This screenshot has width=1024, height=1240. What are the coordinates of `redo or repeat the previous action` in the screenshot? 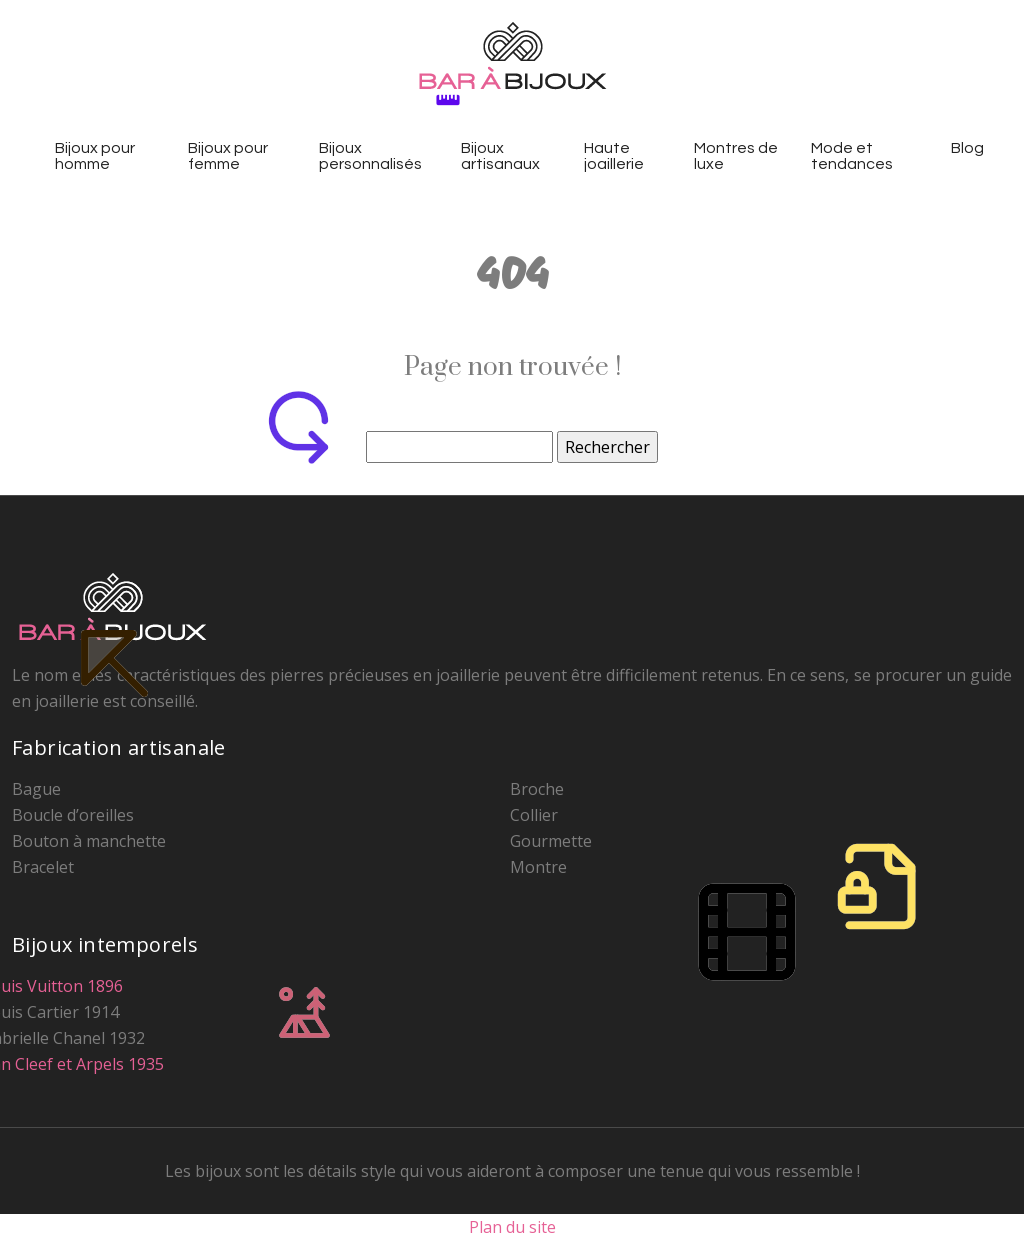 It's located at (298, 427).